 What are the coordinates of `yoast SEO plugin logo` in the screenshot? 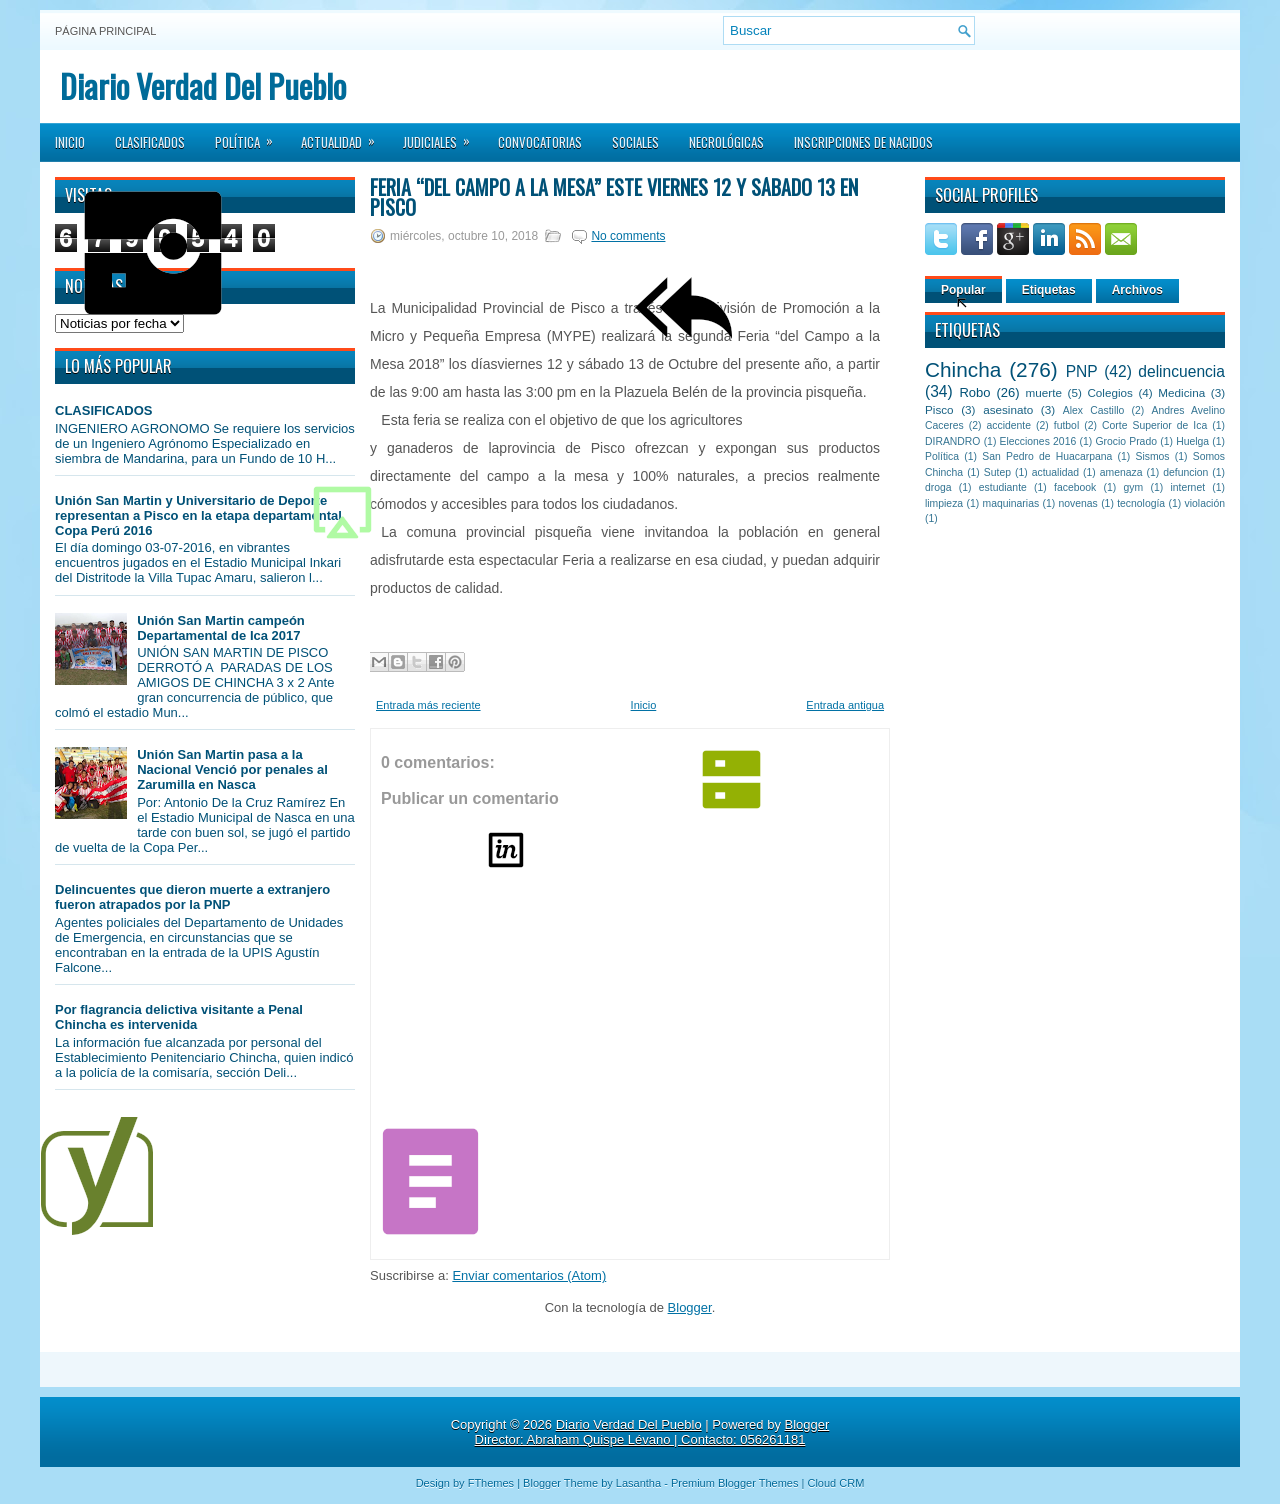 It's located at (97, 1176).